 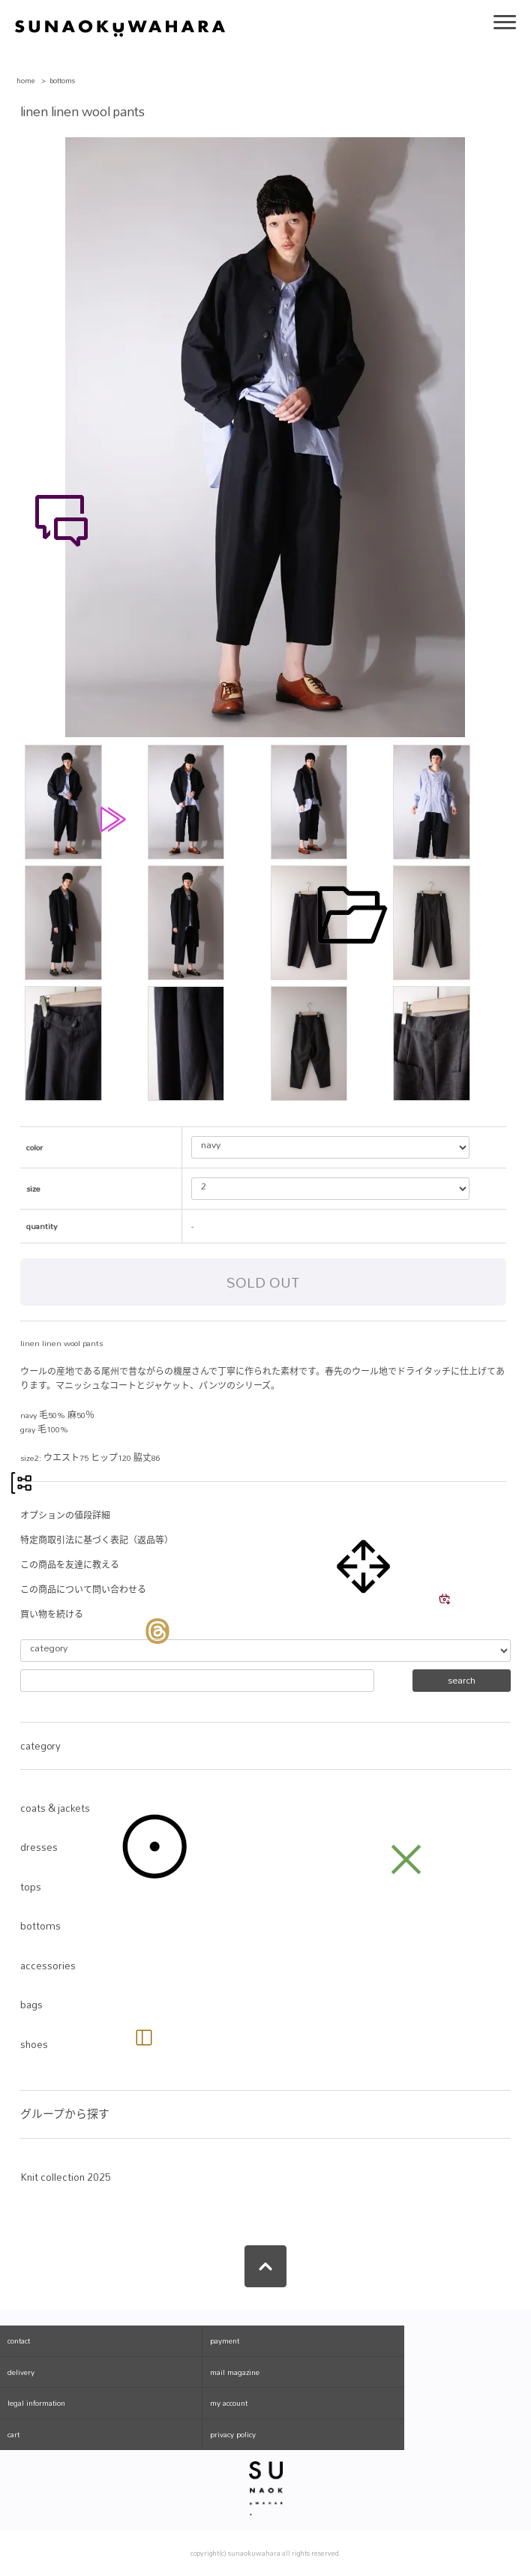 I want to click on view open issues or bugs, so click(x=157, y=1849).